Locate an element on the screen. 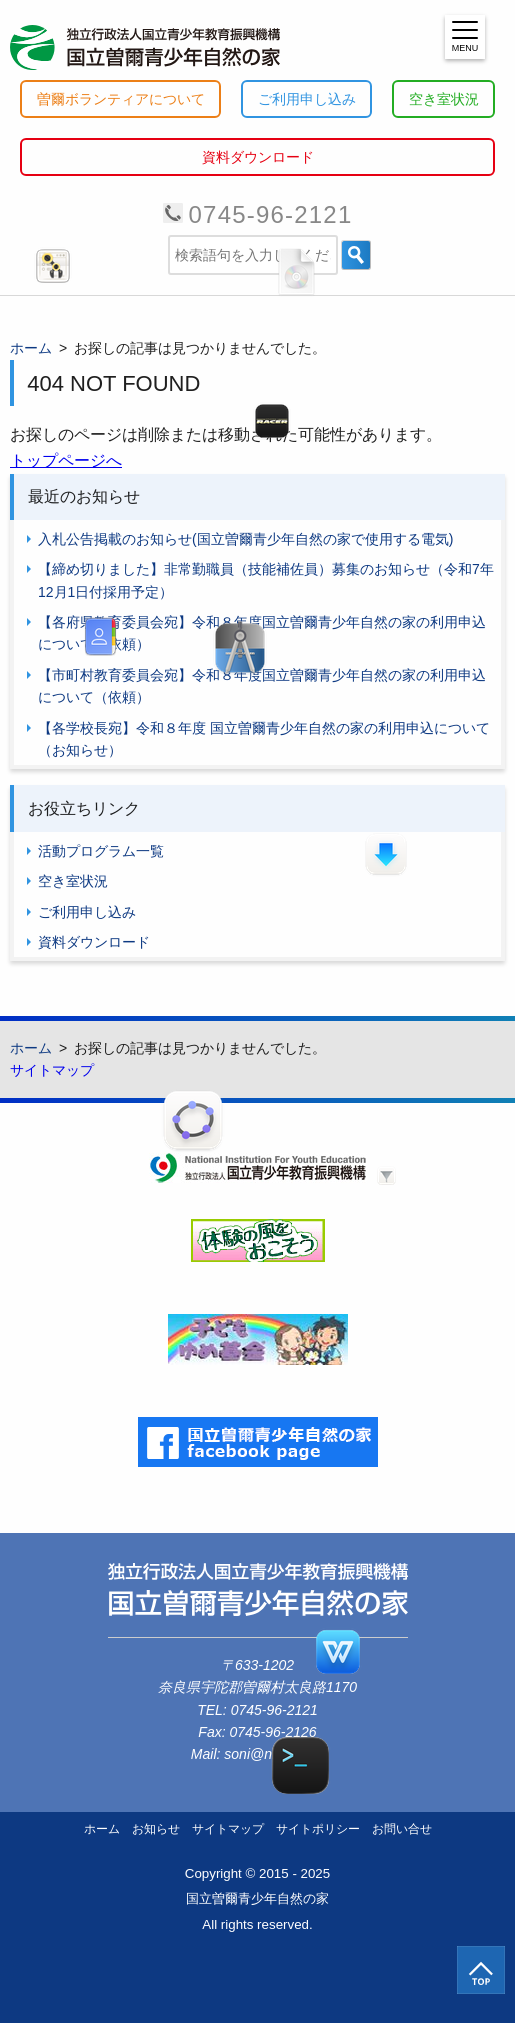 The width and height of the screenshot is (515, 2023). open wps office application is located at coordinates (338, 1652).